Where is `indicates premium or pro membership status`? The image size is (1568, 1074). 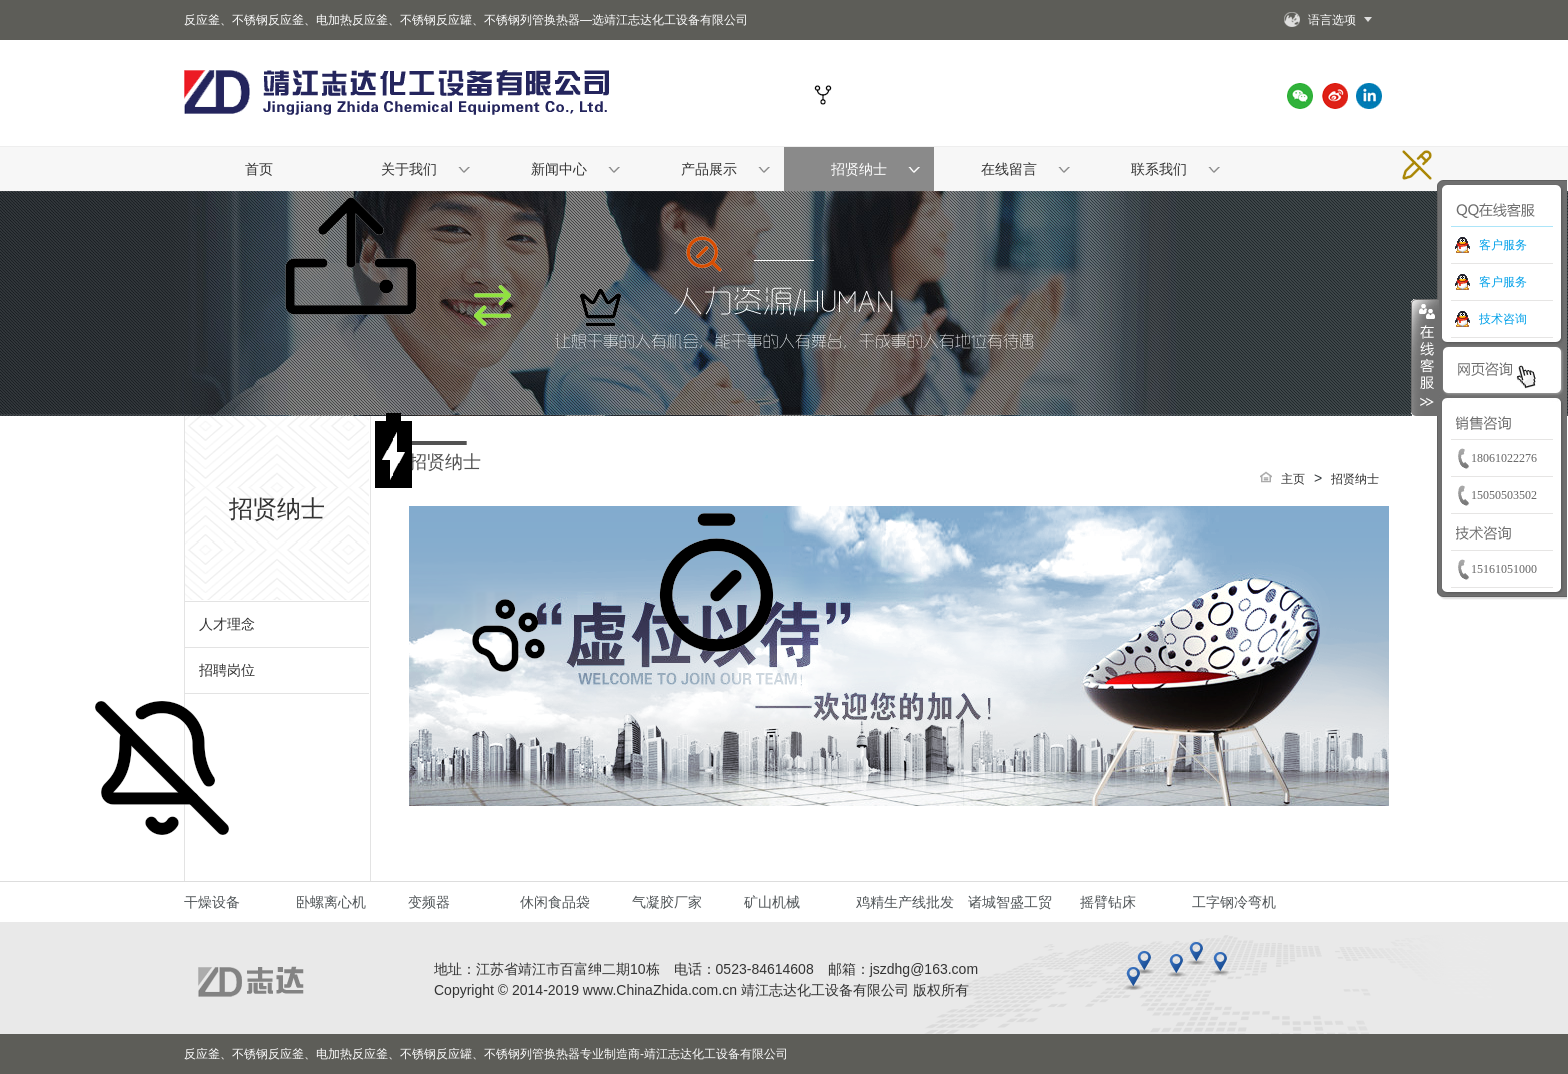
indicates premium or pro membership status is located at coordinates (600, 307).